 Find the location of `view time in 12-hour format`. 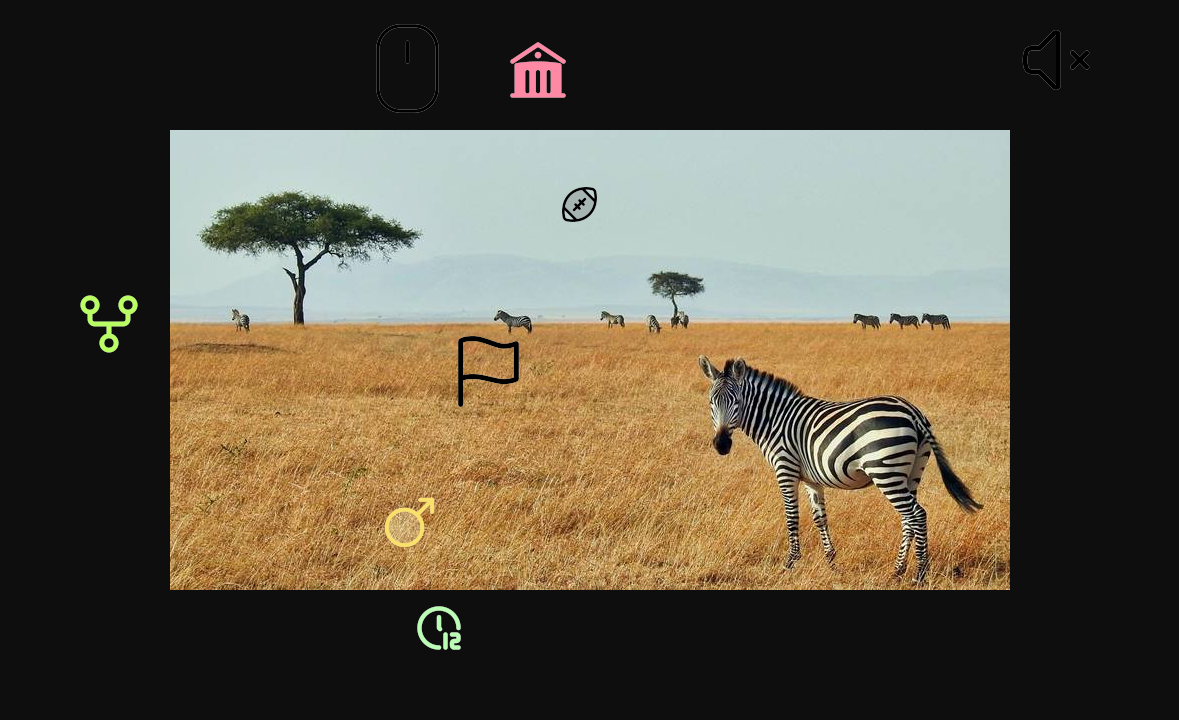

view time in 12-hour format is located at coordinates (439, 628).